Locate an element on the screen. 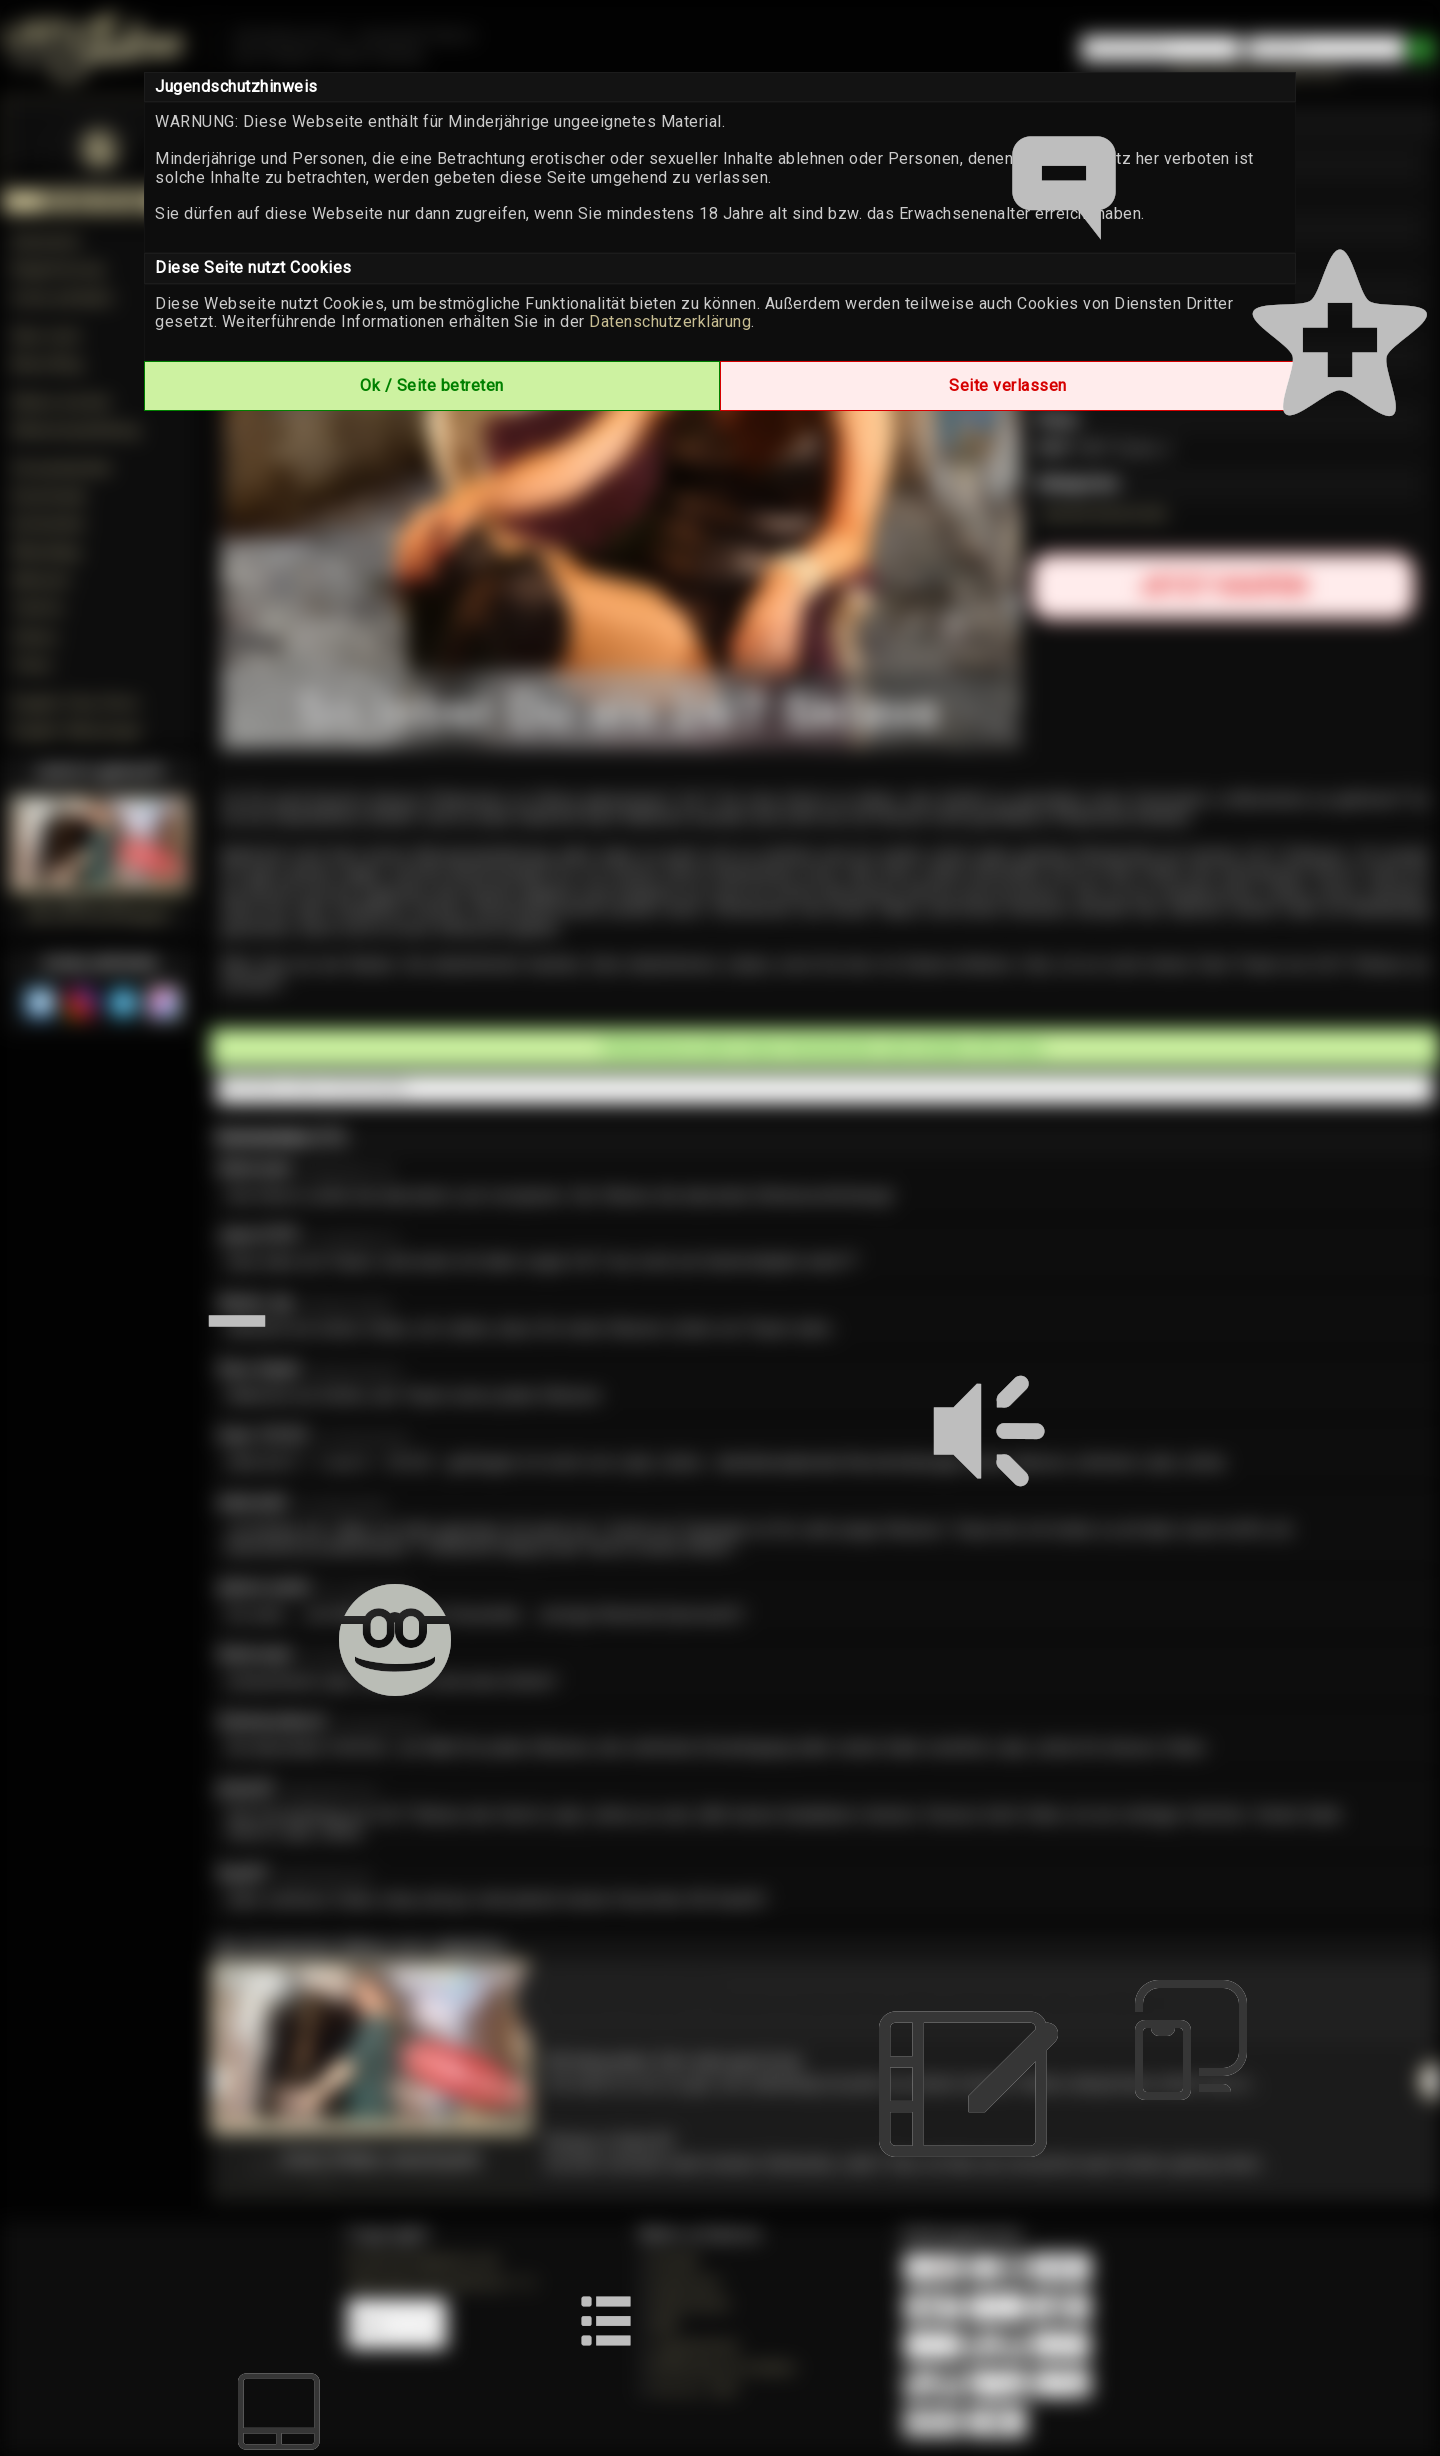 This screenshot has height=2456, width=1440. indicates a nerdy or intellectual reaction is located at coordinates (395, 1640).